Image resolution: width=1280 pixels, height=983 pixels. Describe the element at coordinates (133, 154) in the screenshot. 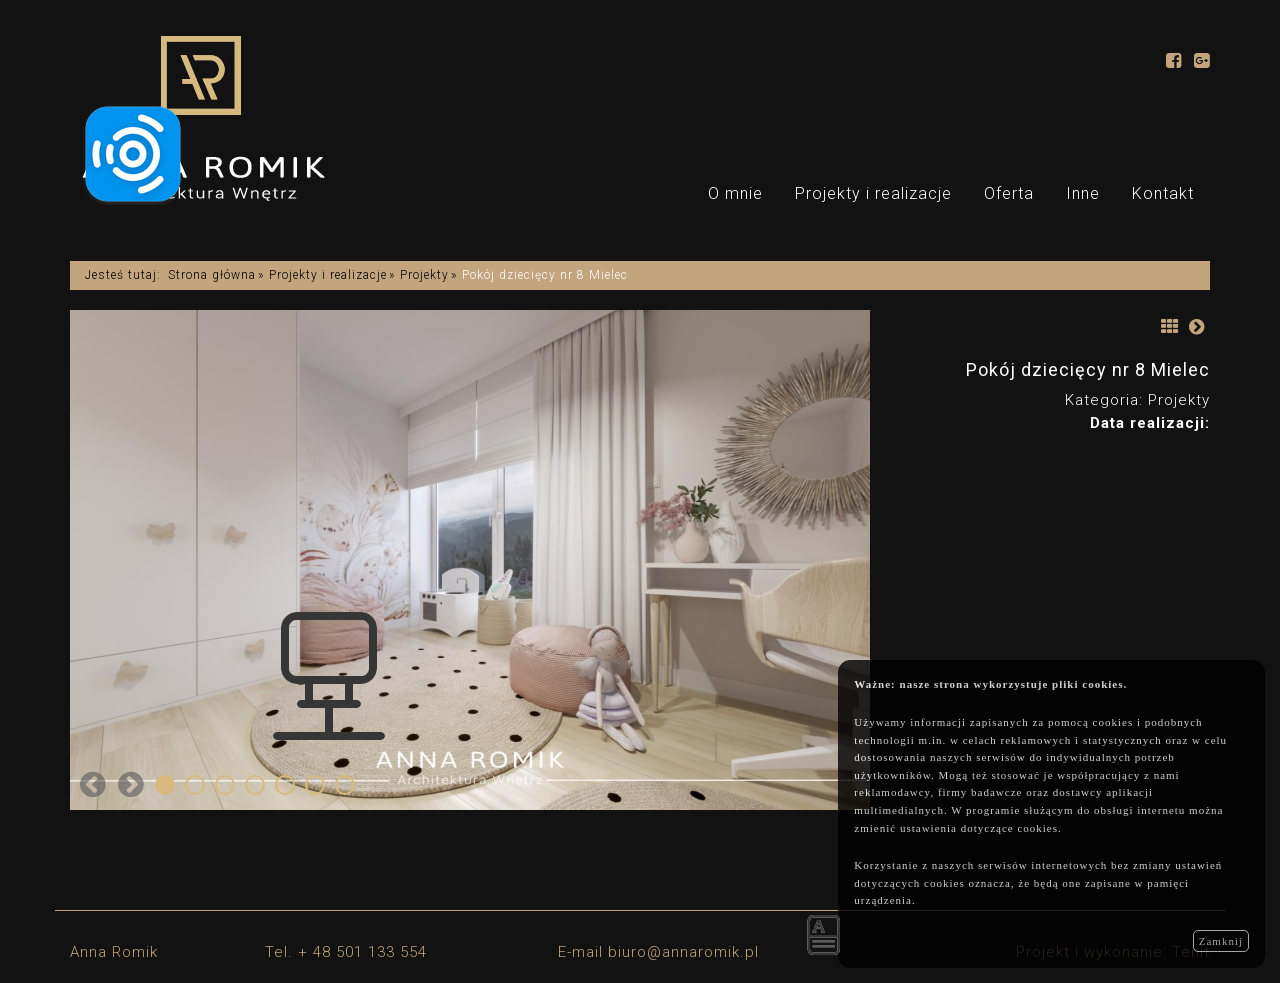

I see `open ubuntu studio application` at that location.